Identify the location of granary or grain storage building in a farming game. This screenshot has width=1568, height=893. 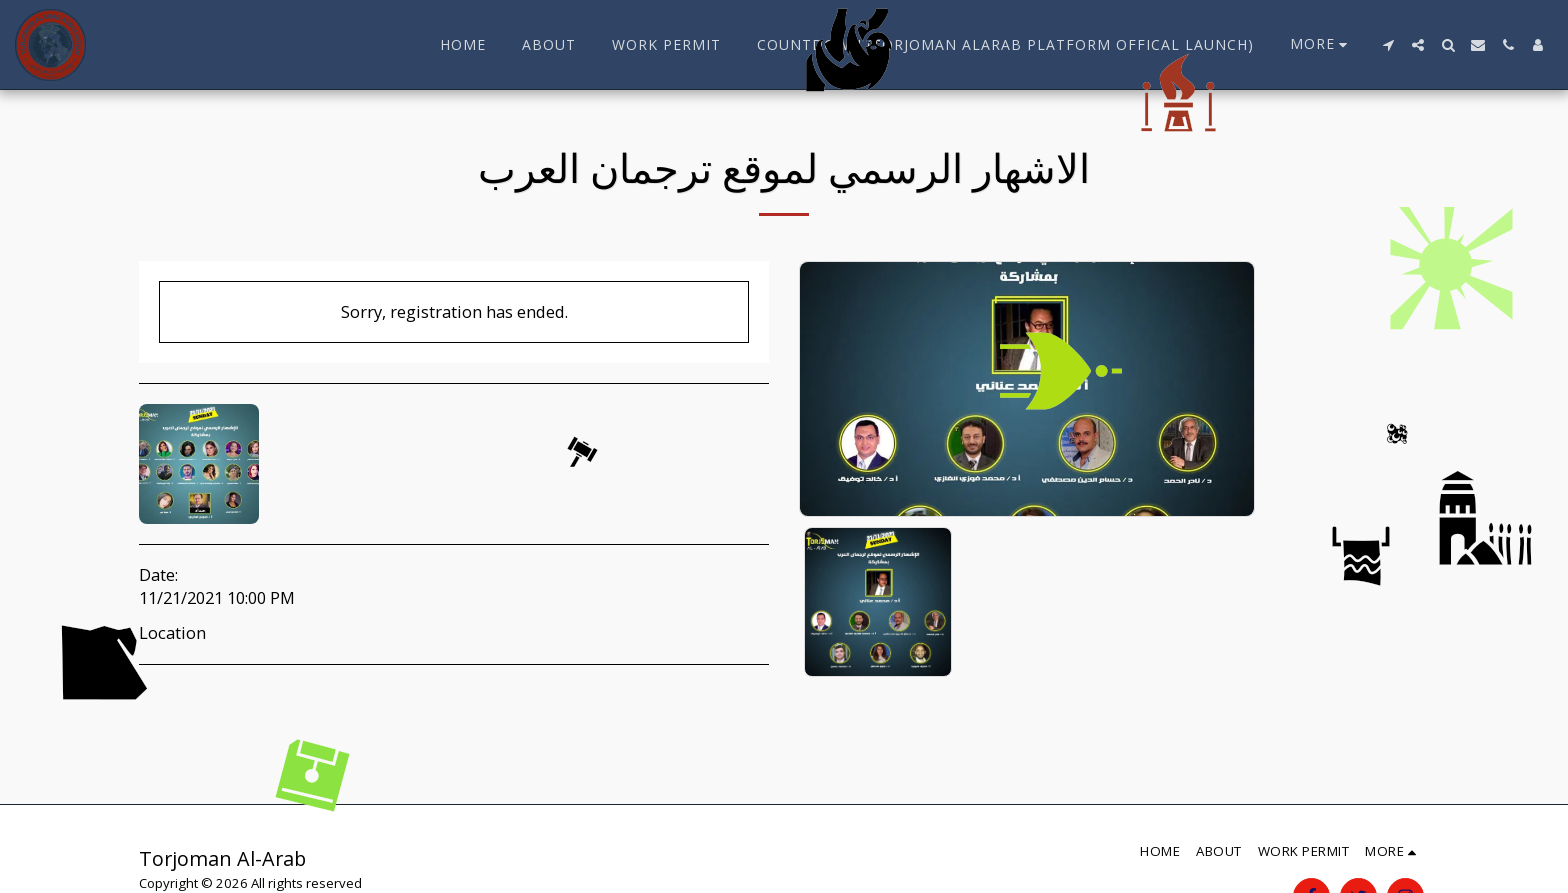
(1485, 515).